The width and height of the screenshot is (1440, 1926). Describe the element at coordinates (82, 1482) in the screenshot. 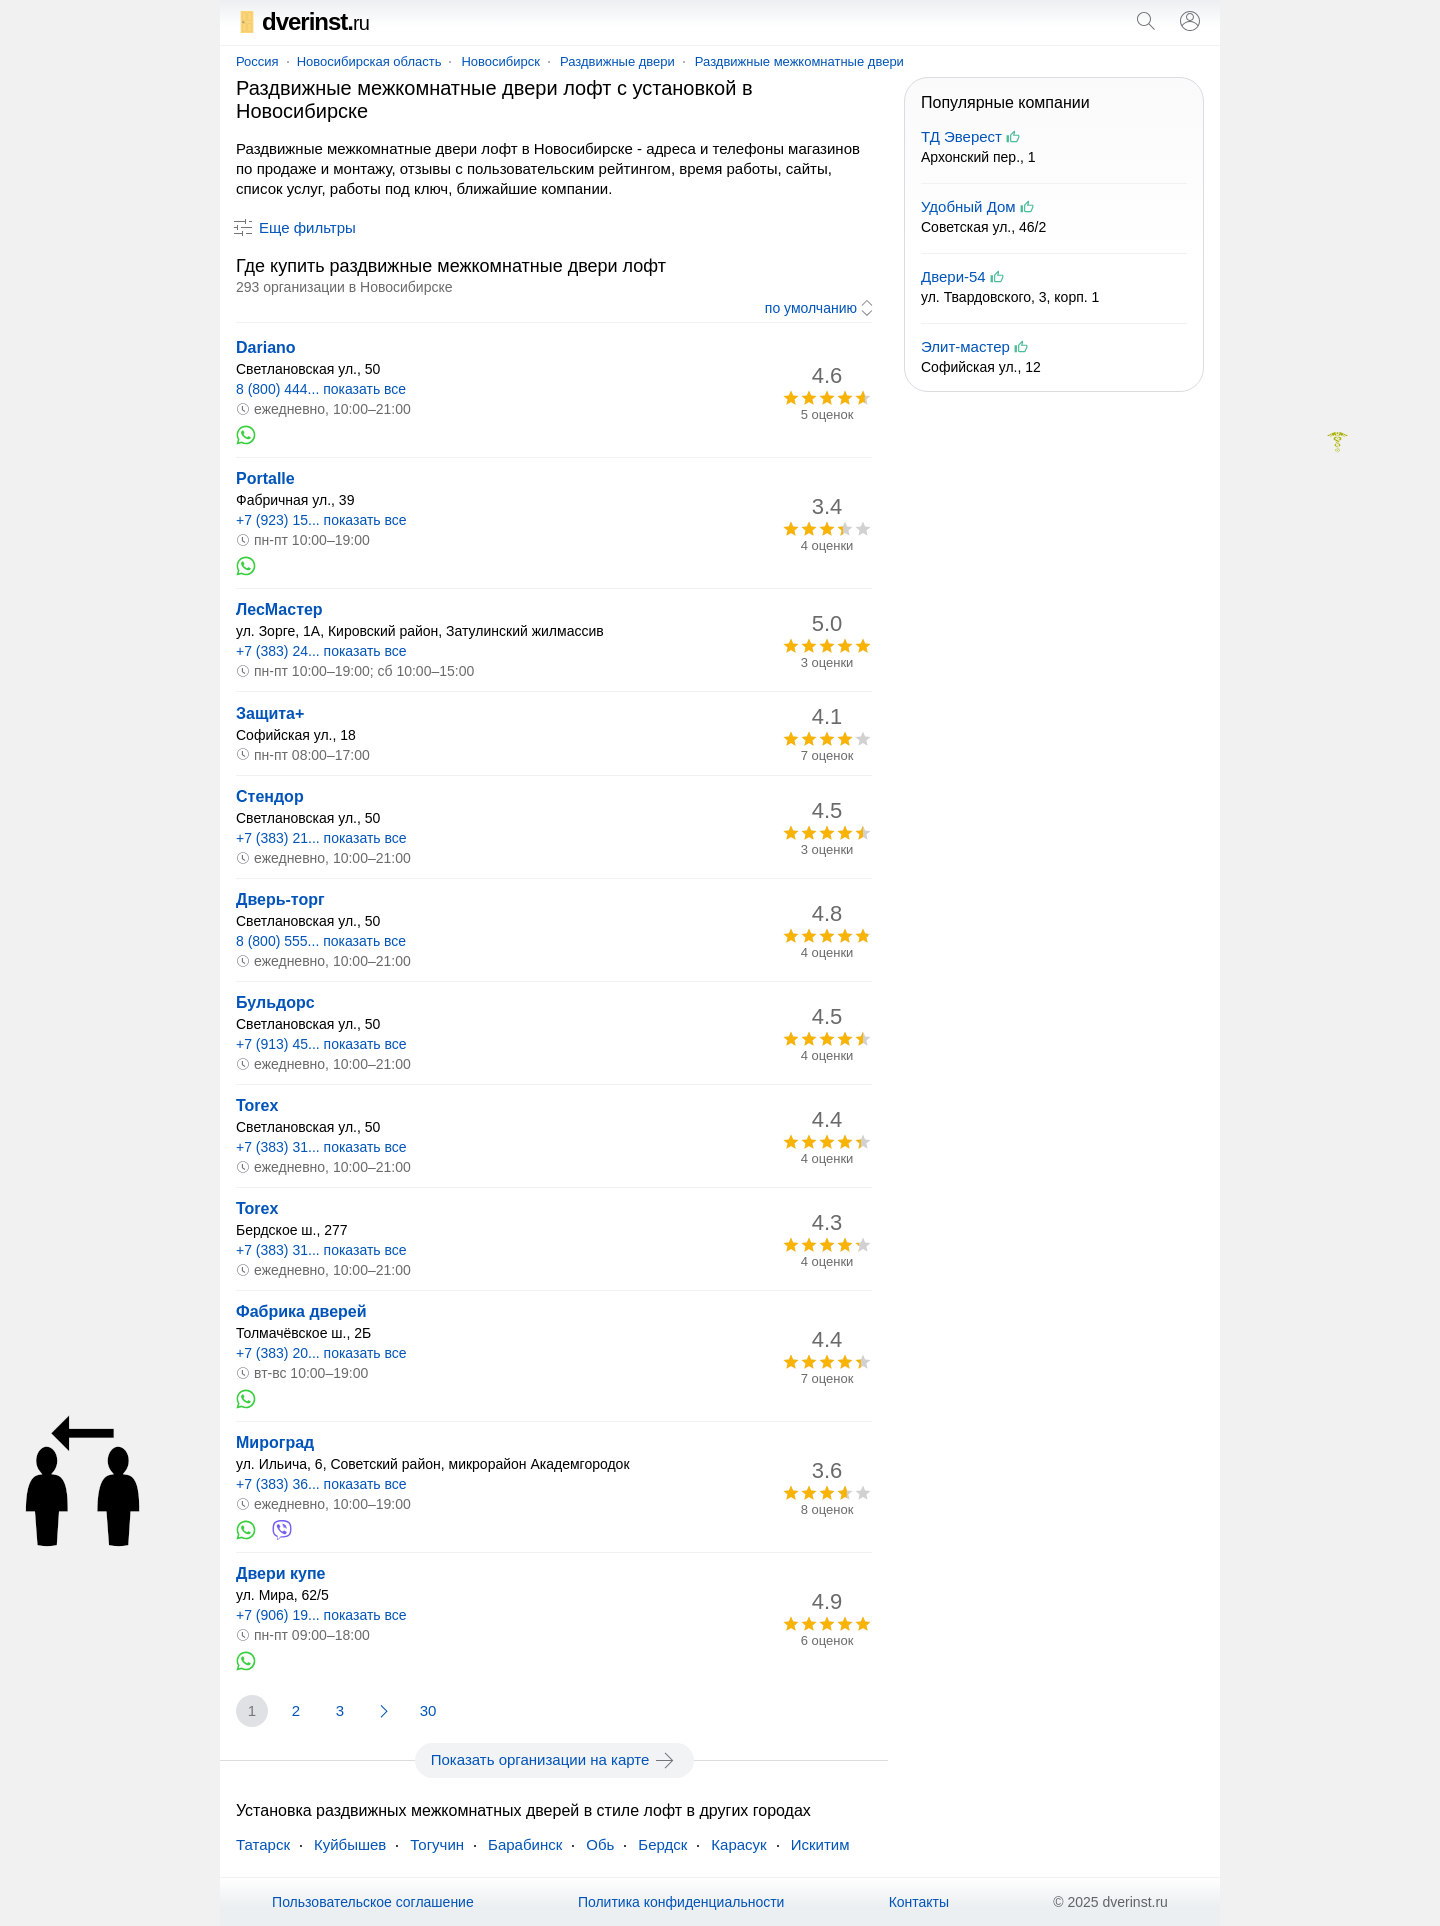

I see `switch to previous player's turn` at that location.